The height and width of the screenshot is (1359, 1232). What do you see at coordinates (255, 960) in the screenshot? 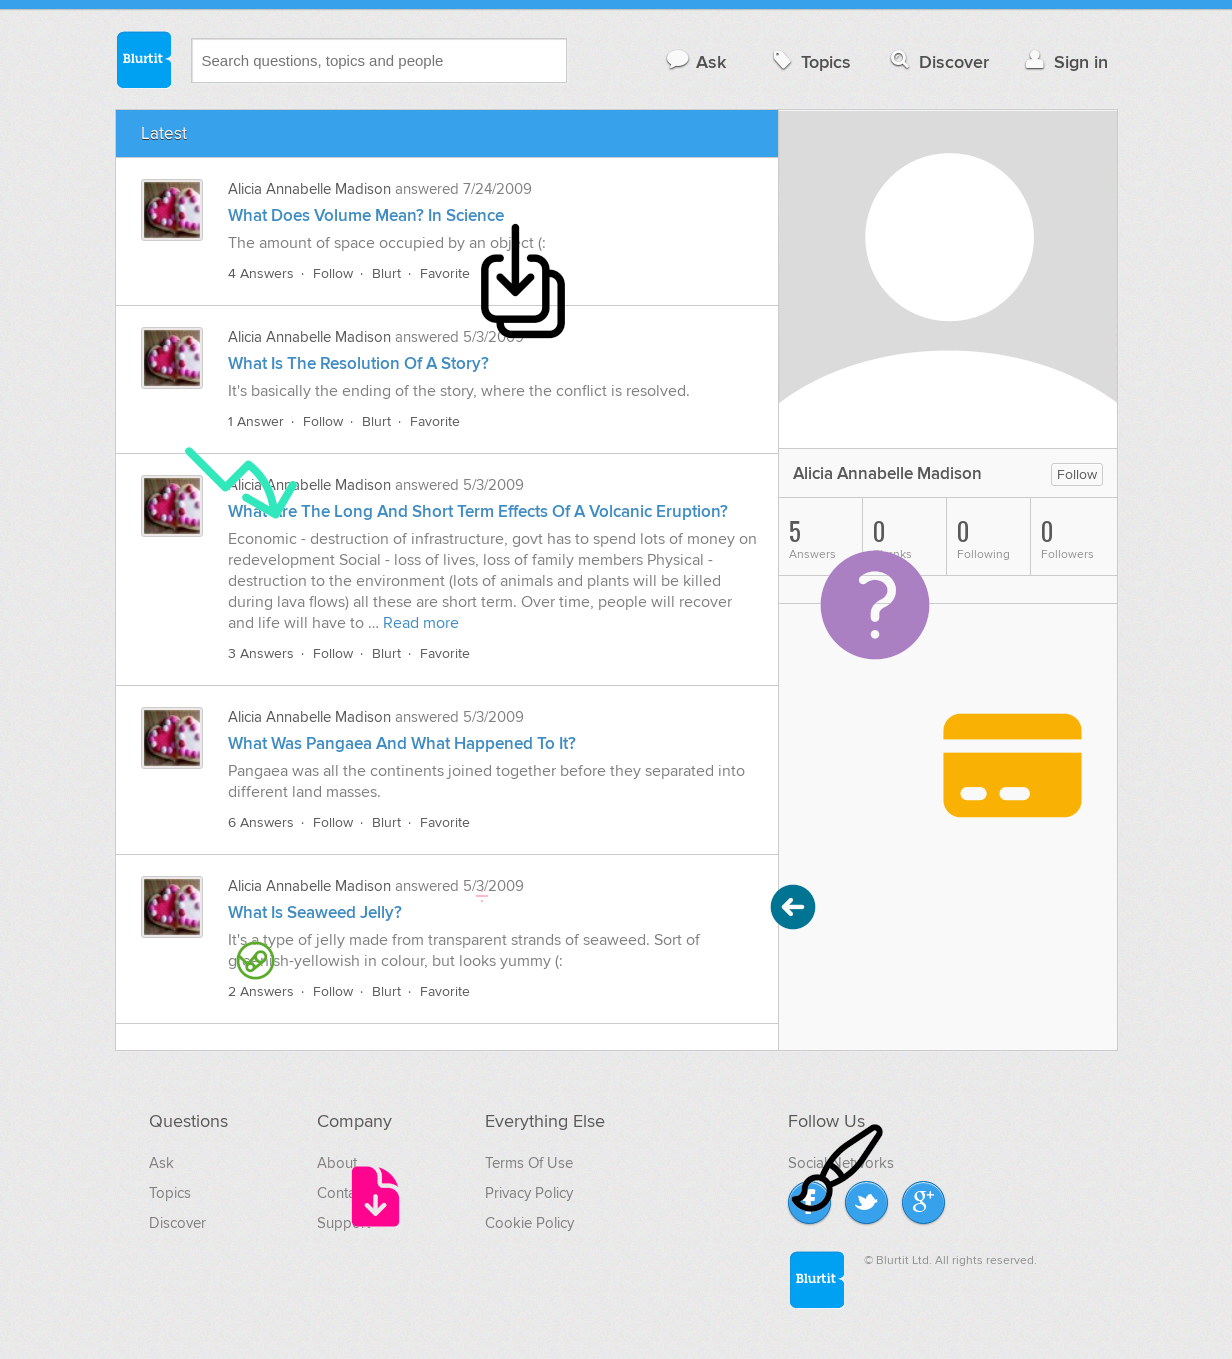
I see `open Steam gaming platform` at bounding box center [255, 960].